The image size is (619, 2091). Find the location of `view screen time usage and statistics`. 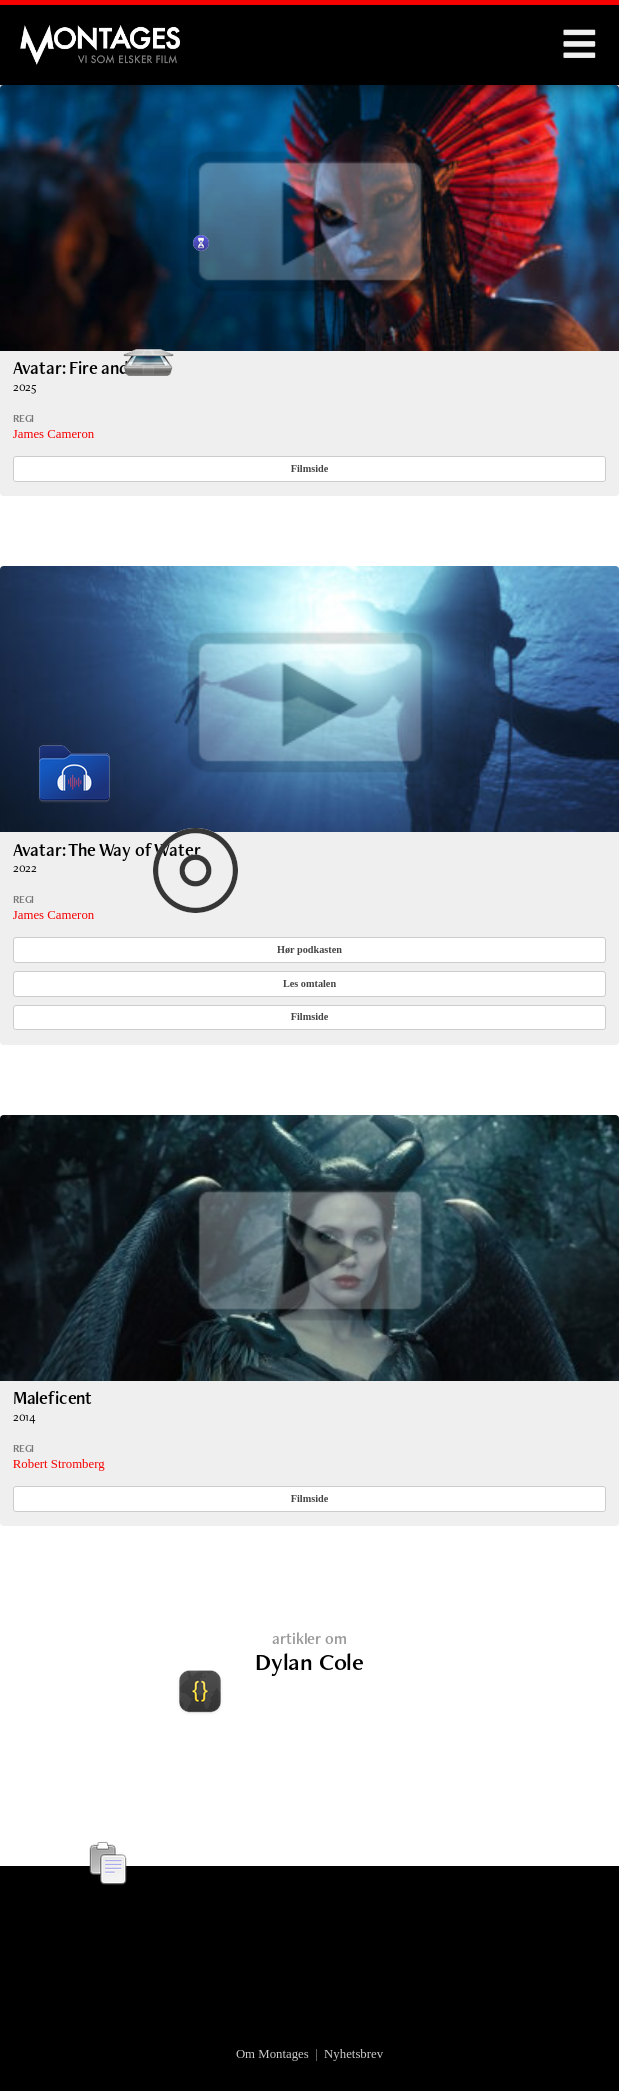

view screen time usage and statistics is located at coordinates (201, 243).